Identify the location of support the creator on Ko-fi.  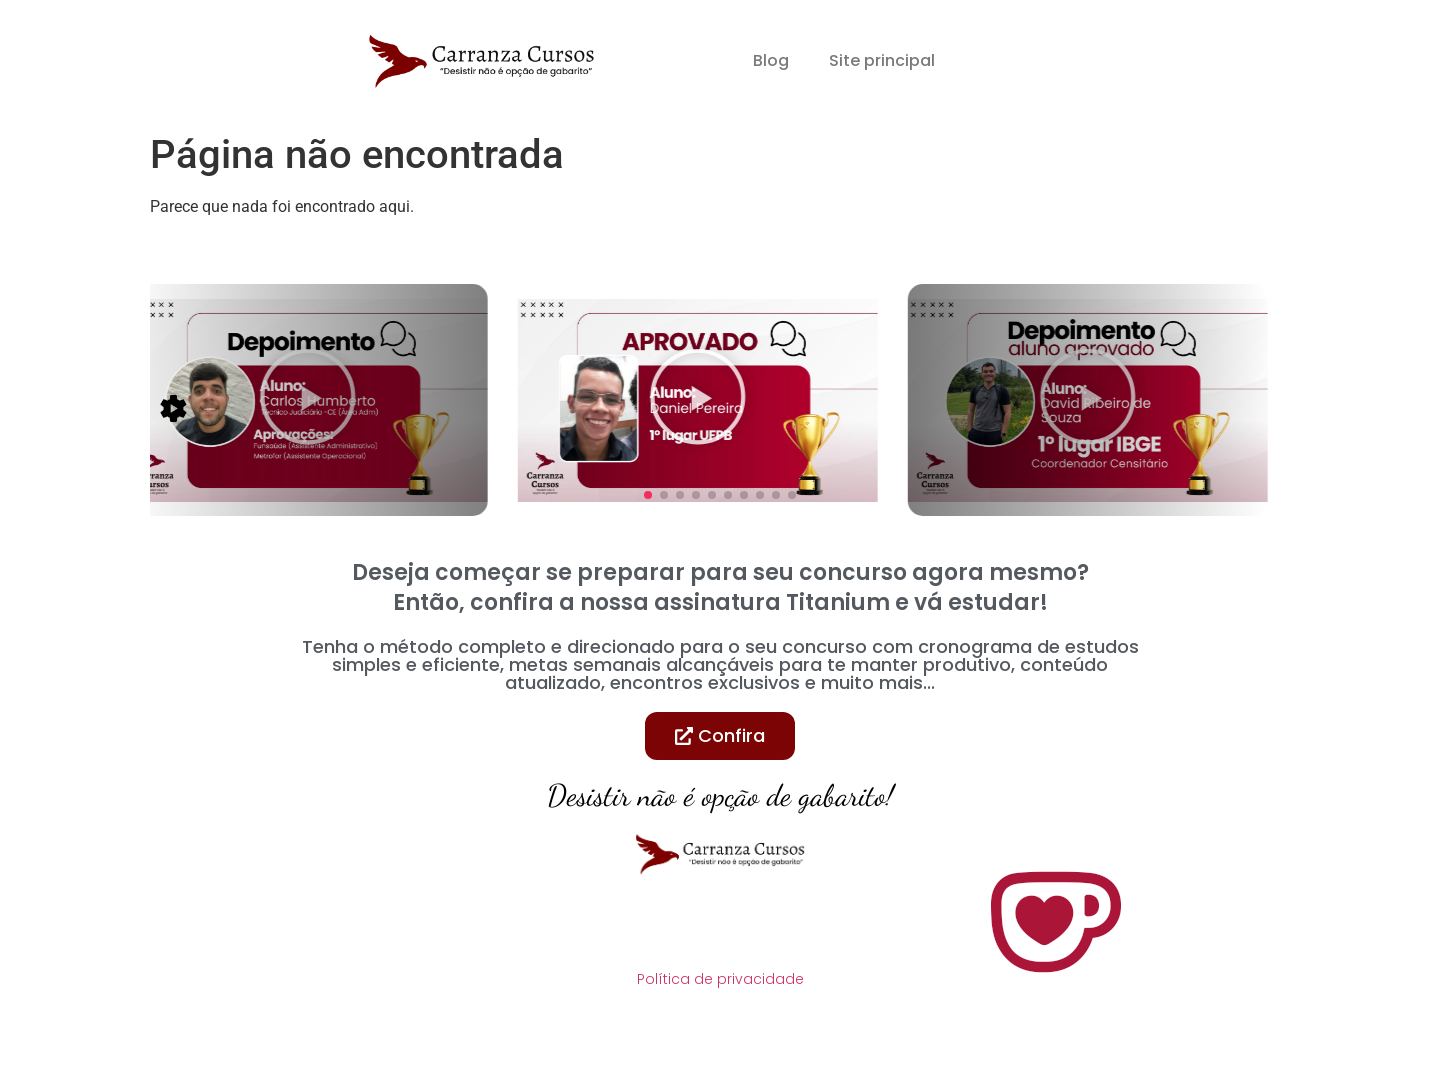
(1056, 922).